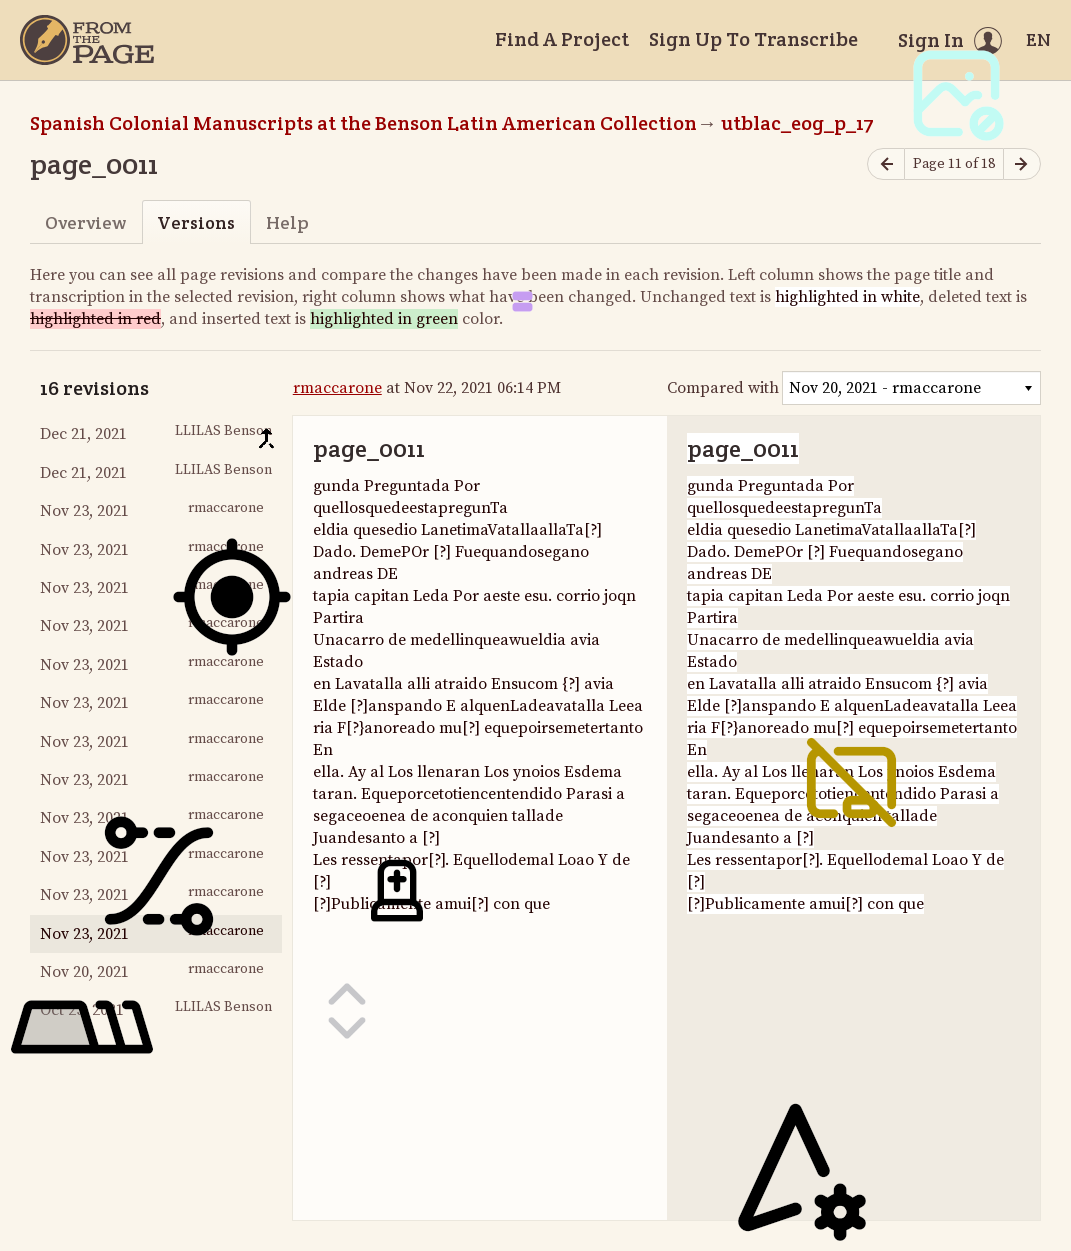 This screenshot has height=1251, width=1071. What do you see at coordinates (522, 301) in the screenshot?
I see `switch to list view` at bounding box center [522, 301].